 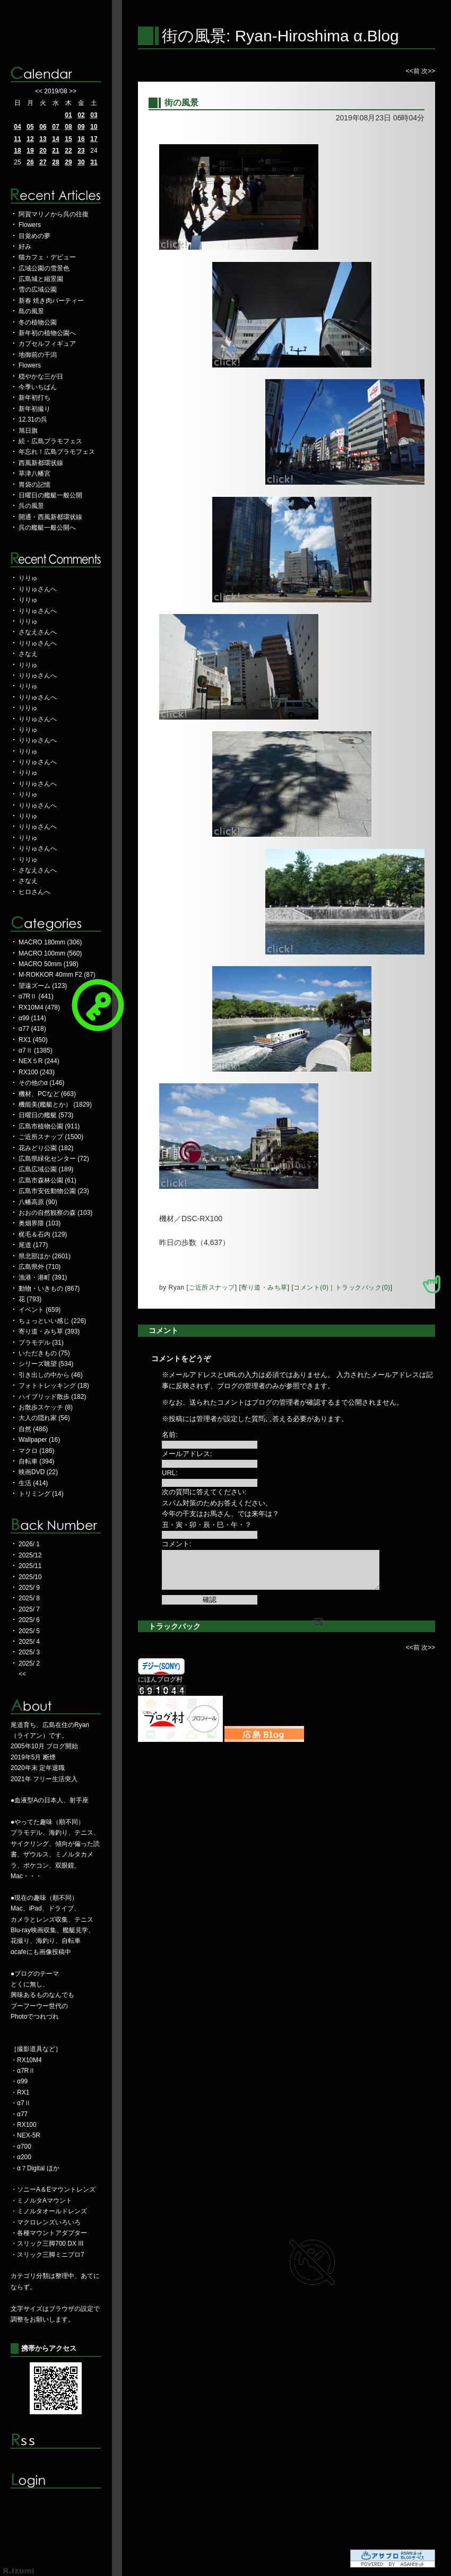 What do you see at coordinates (268, 1415) in the screenshot?
I see `expand or collapse a dropdown menu` at bounding box center [268, 1415].